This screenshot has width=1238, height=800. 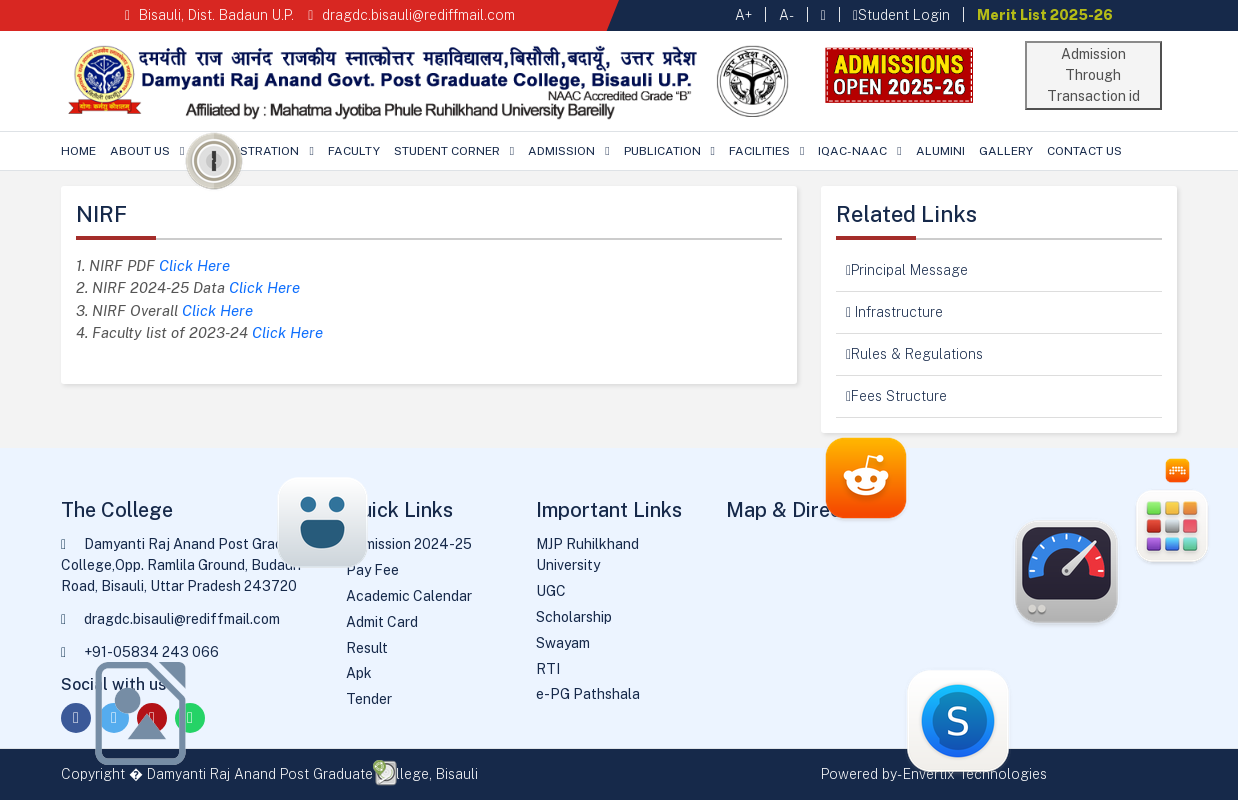 What do you see at coordinates (214, 161) in the screenshot?
I see `open passwords and keys manager` at bounding box center [214, 161].